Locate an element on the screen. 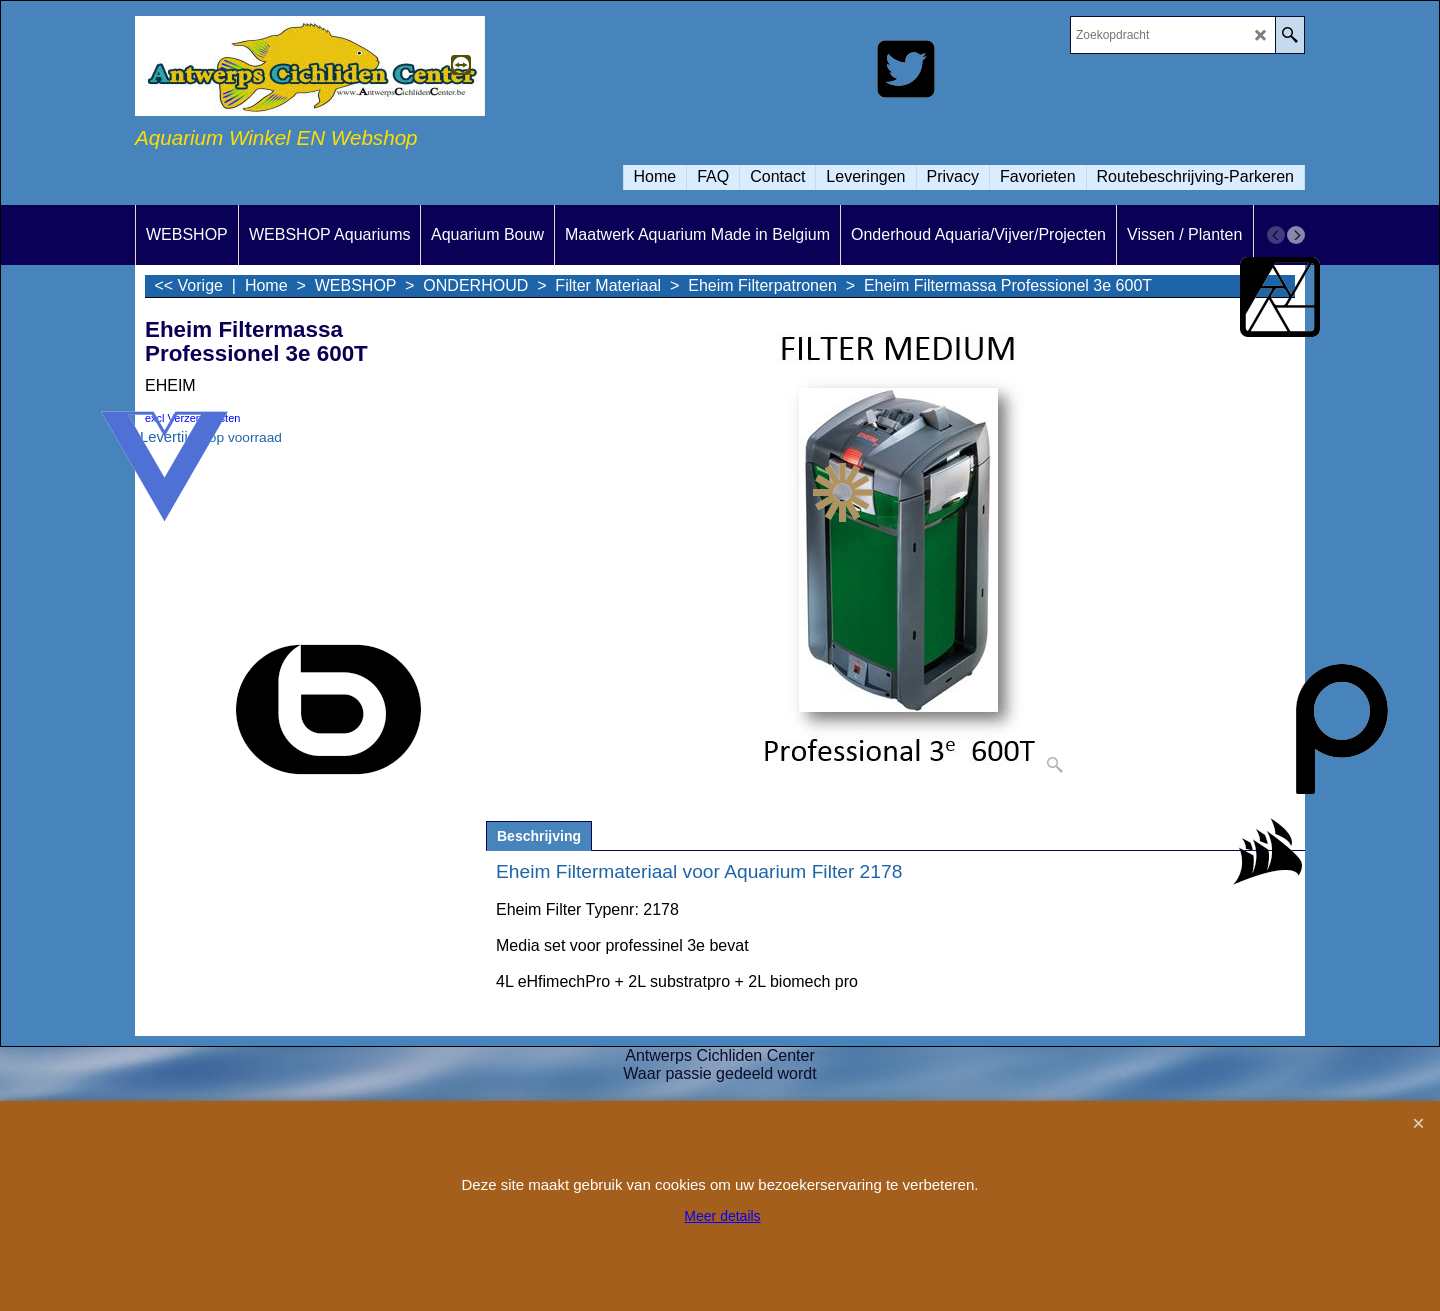  Vue.js framework logo is located at coordinates (164, 466).